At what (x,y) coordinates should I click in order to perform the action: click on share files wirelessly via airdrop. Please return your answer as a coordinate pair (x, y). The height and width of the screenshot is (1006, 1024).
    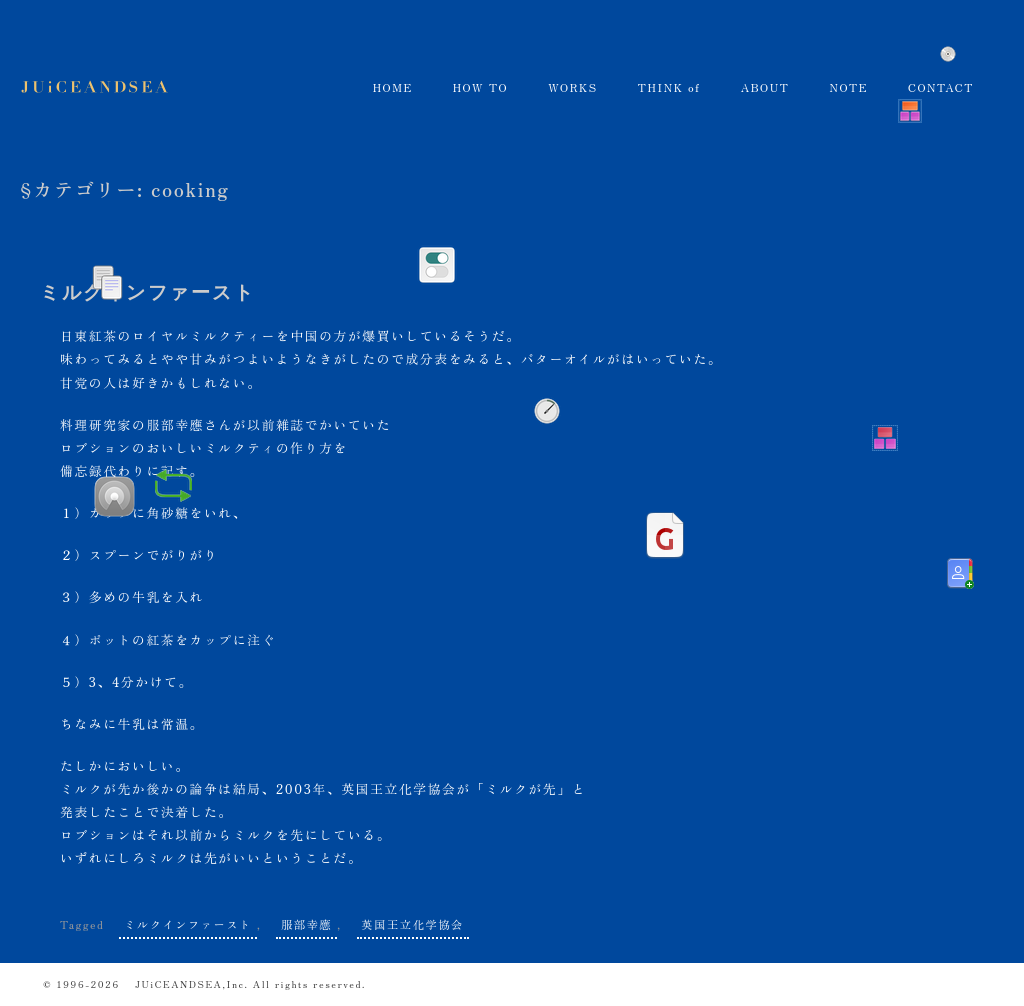
    Looking at the image, I should click on (114, 496).